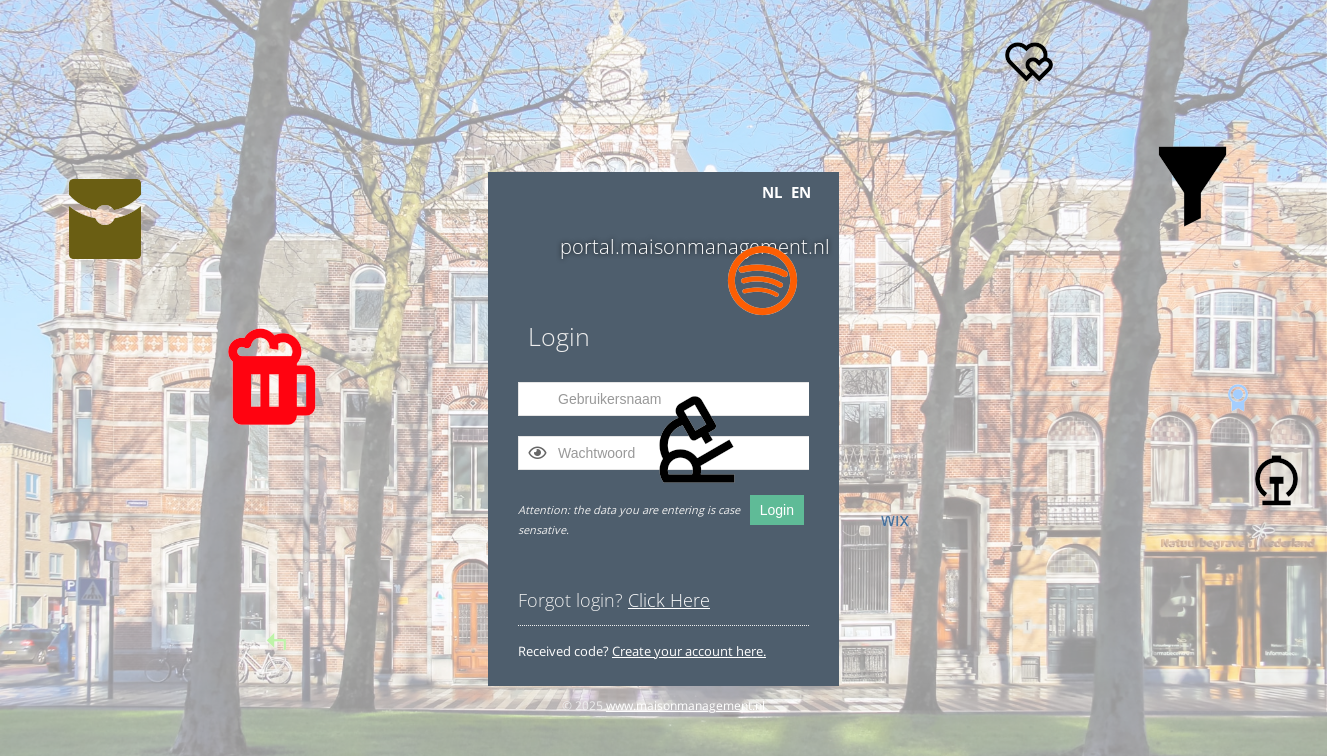 This screenshot has height=756, width=1327. Describe the element at coordinates (1238, 398) in the screenshot. I see `view achievements or awards` at that location.